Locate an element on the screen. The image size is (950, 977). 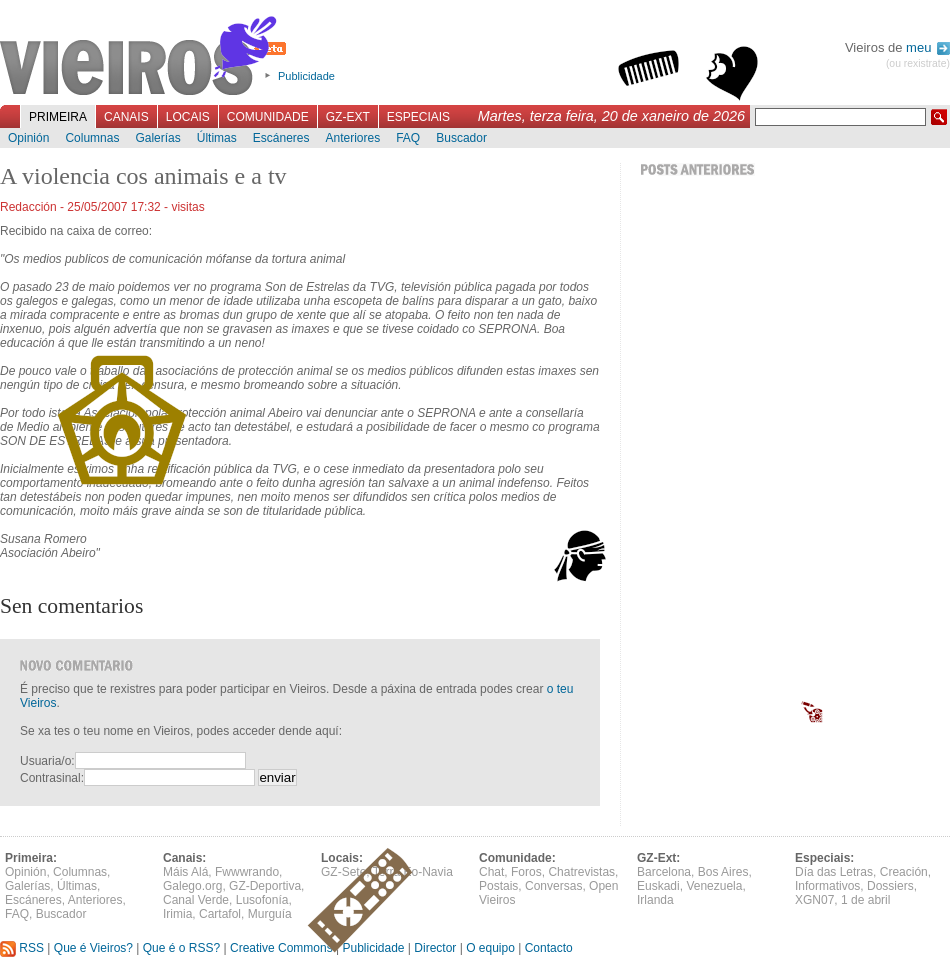
access remote control features is located at coordinates (360, 899).